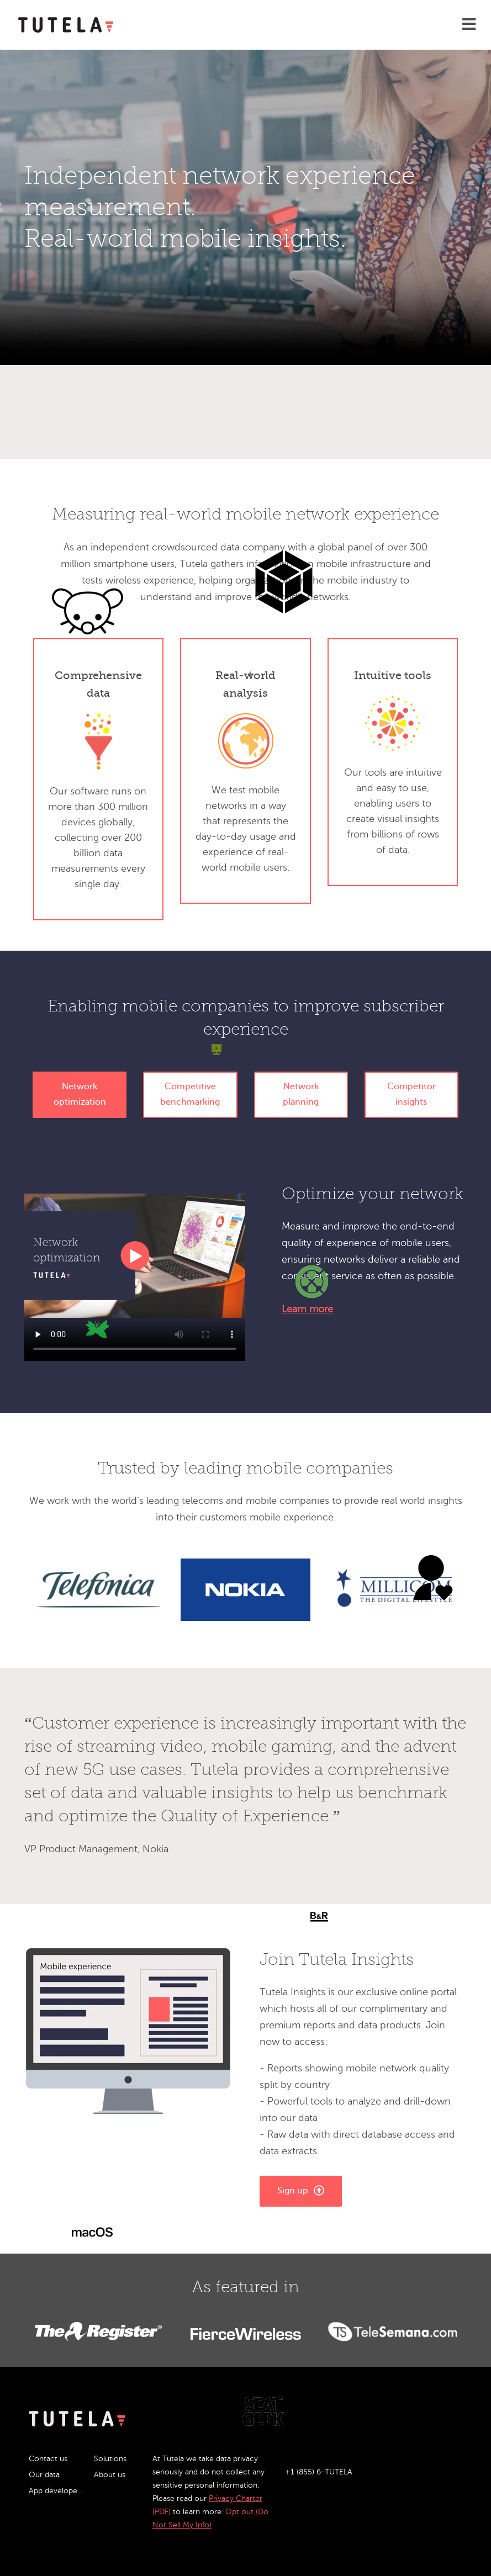 This screenshot has height=2576, width=491. What do you see at coordinates (431, 1578) in the screenshot?
I see `view favorite or loved contacts` at bounding box center [431, 1578].